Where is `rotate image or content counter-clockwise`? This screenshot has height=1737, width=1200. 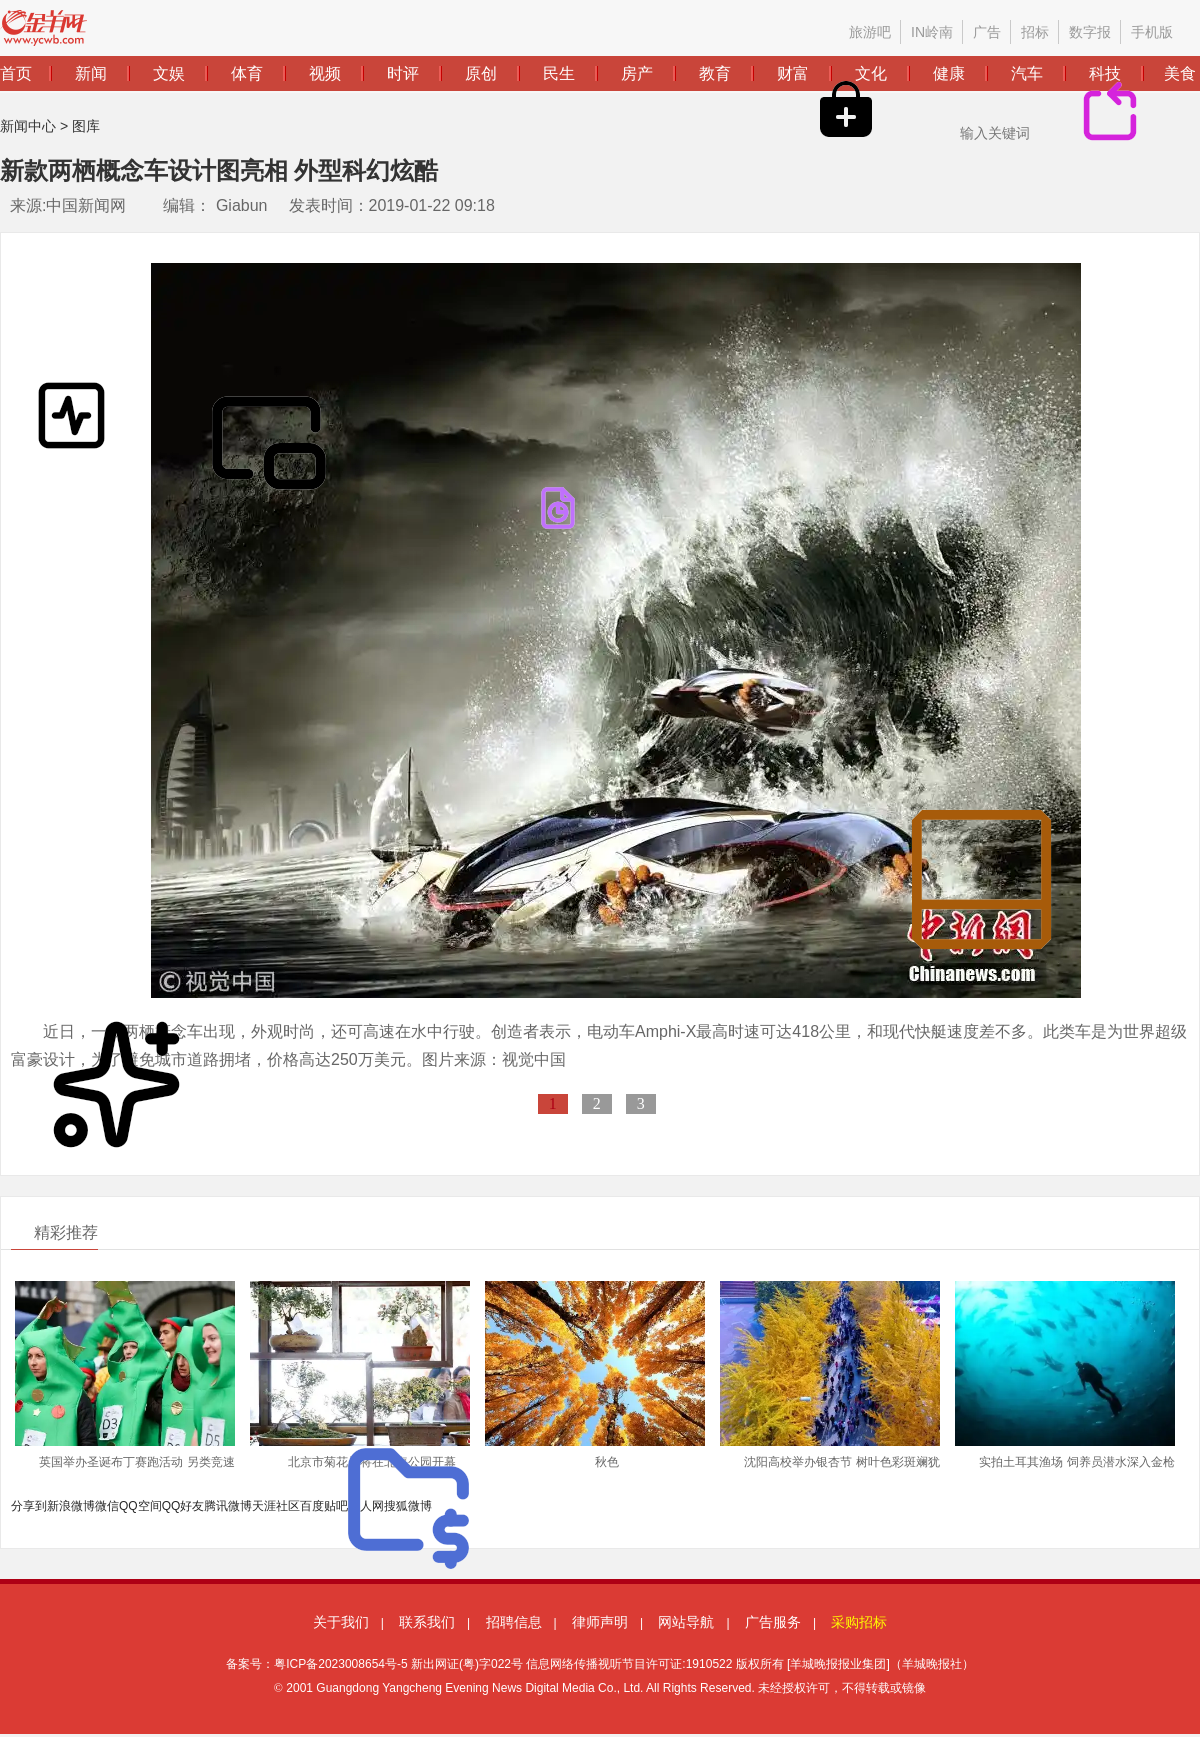
rotate image or content counter-clockwise is located at coordinates (1110, 114).